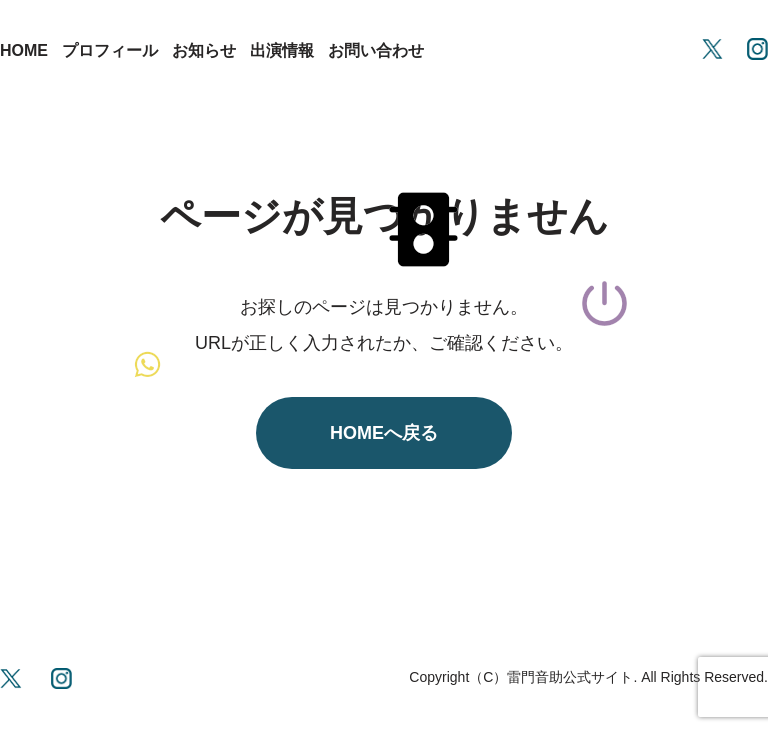 Image resolution: width=768 pixels, height=731 pixels. What do you see at coordinates (147, 364) in the screenshot?
I see `open WhatsApp messaging app` at bounding box center [147, 364].